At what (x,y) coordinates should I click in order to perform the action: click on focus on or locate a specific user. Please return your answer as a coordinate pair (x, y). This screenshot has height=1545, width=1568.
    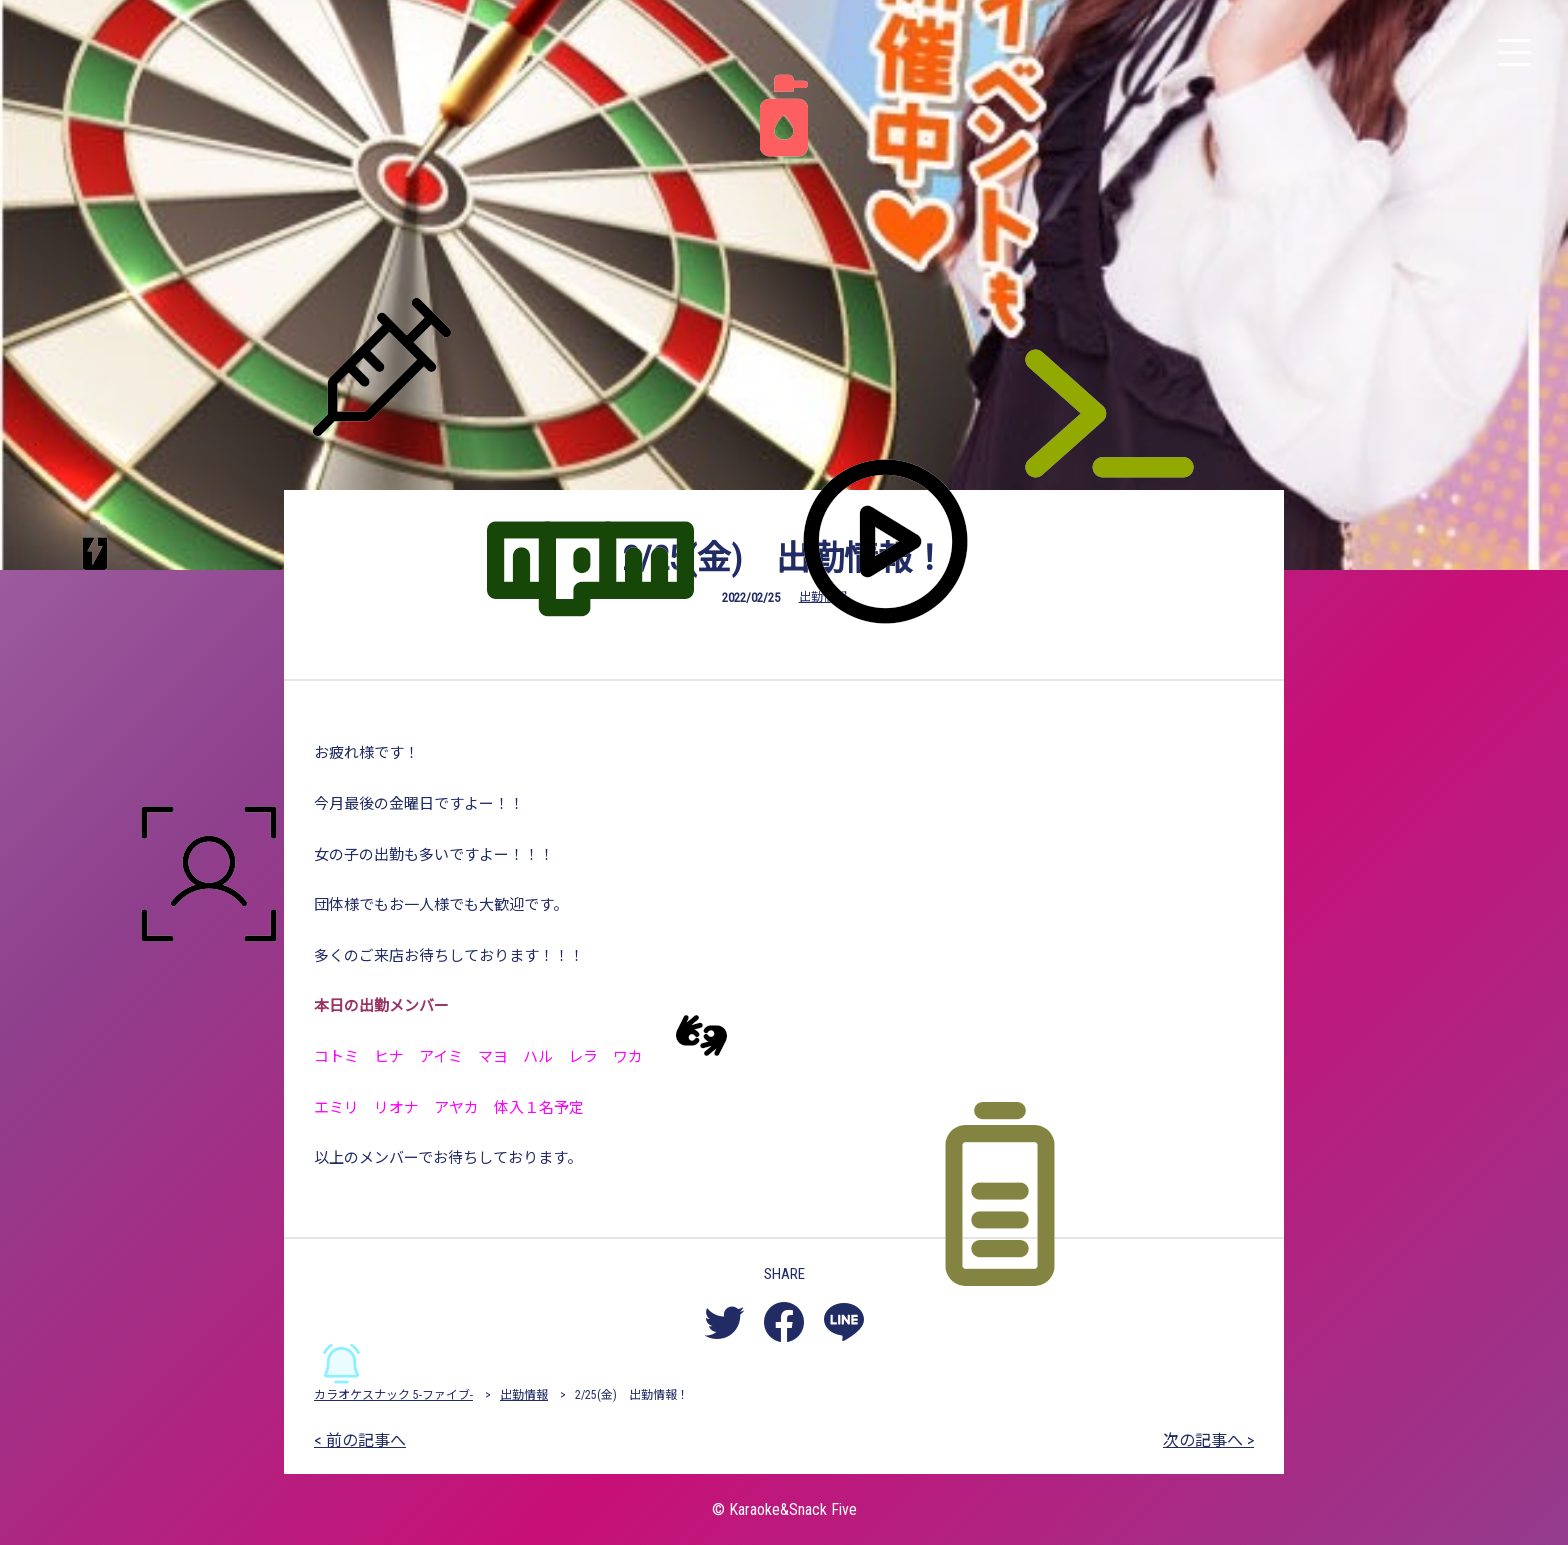
    Looking at the image, I should click on (209, 874).